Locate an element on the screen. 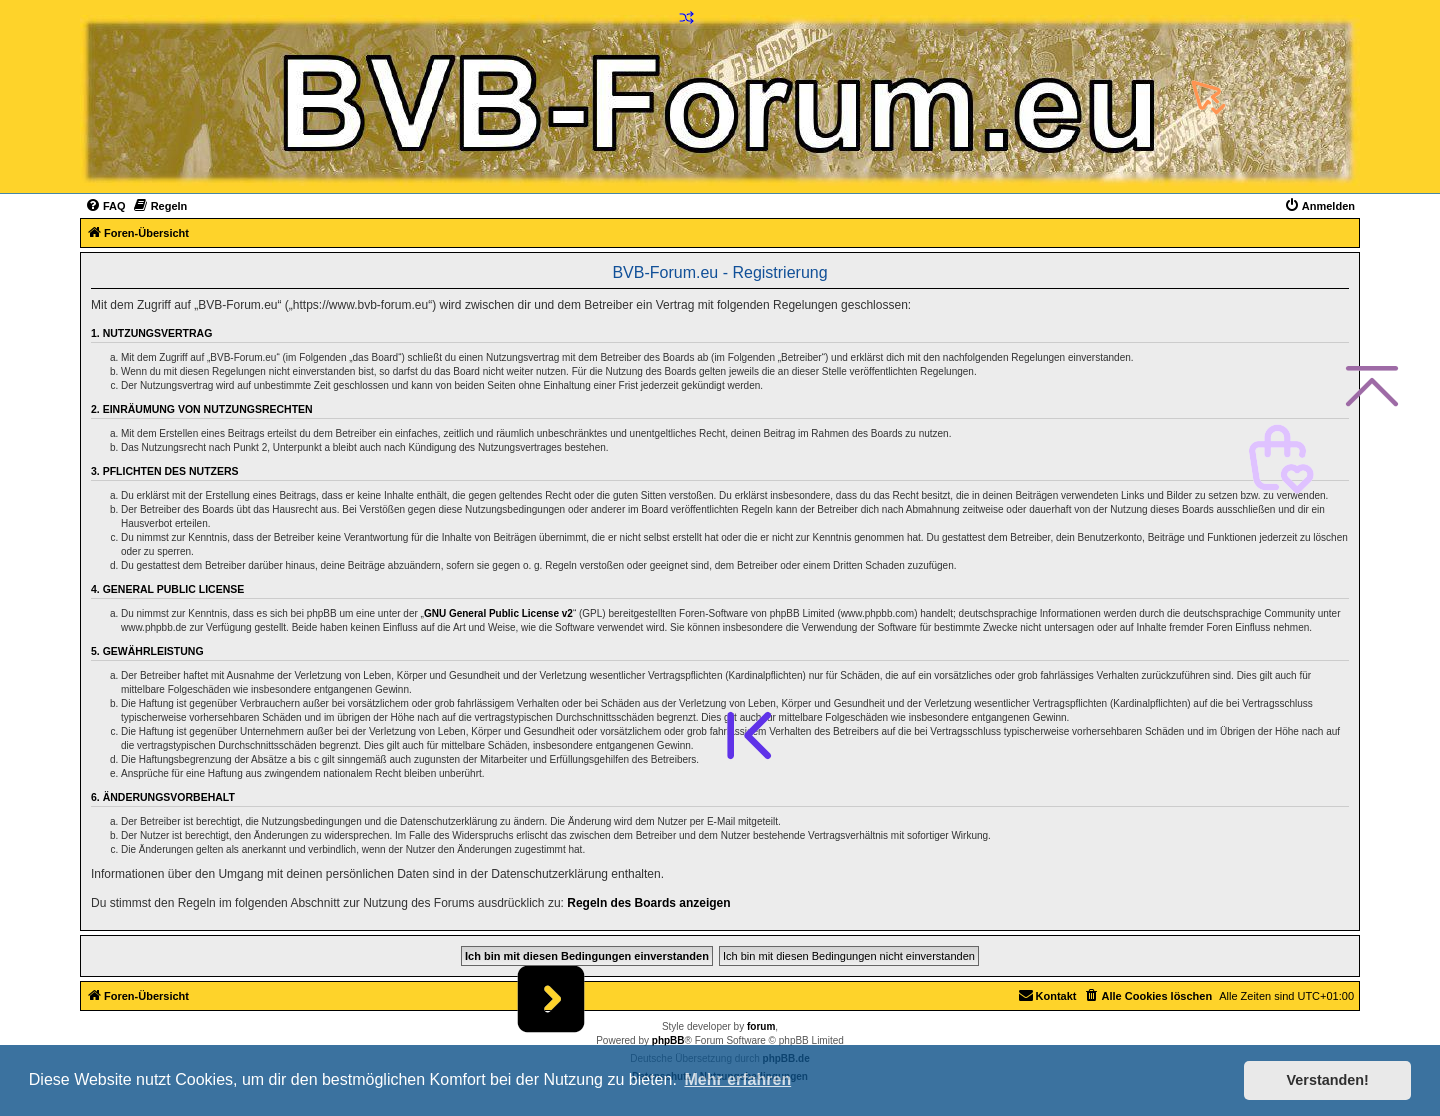  collapse content or scroll to top is located at coordinates (1372, 385).